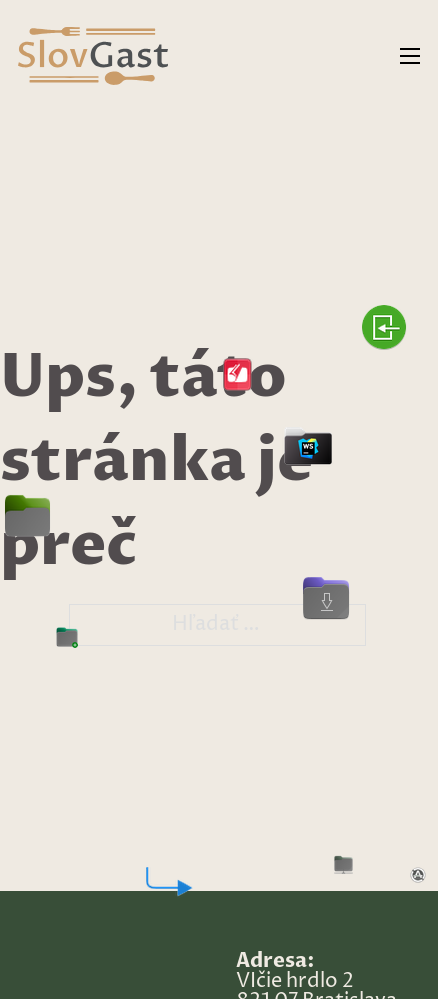  Describe the element at coordinates (237, 374) in the screenshot. I see `an EPS image file` at that location.